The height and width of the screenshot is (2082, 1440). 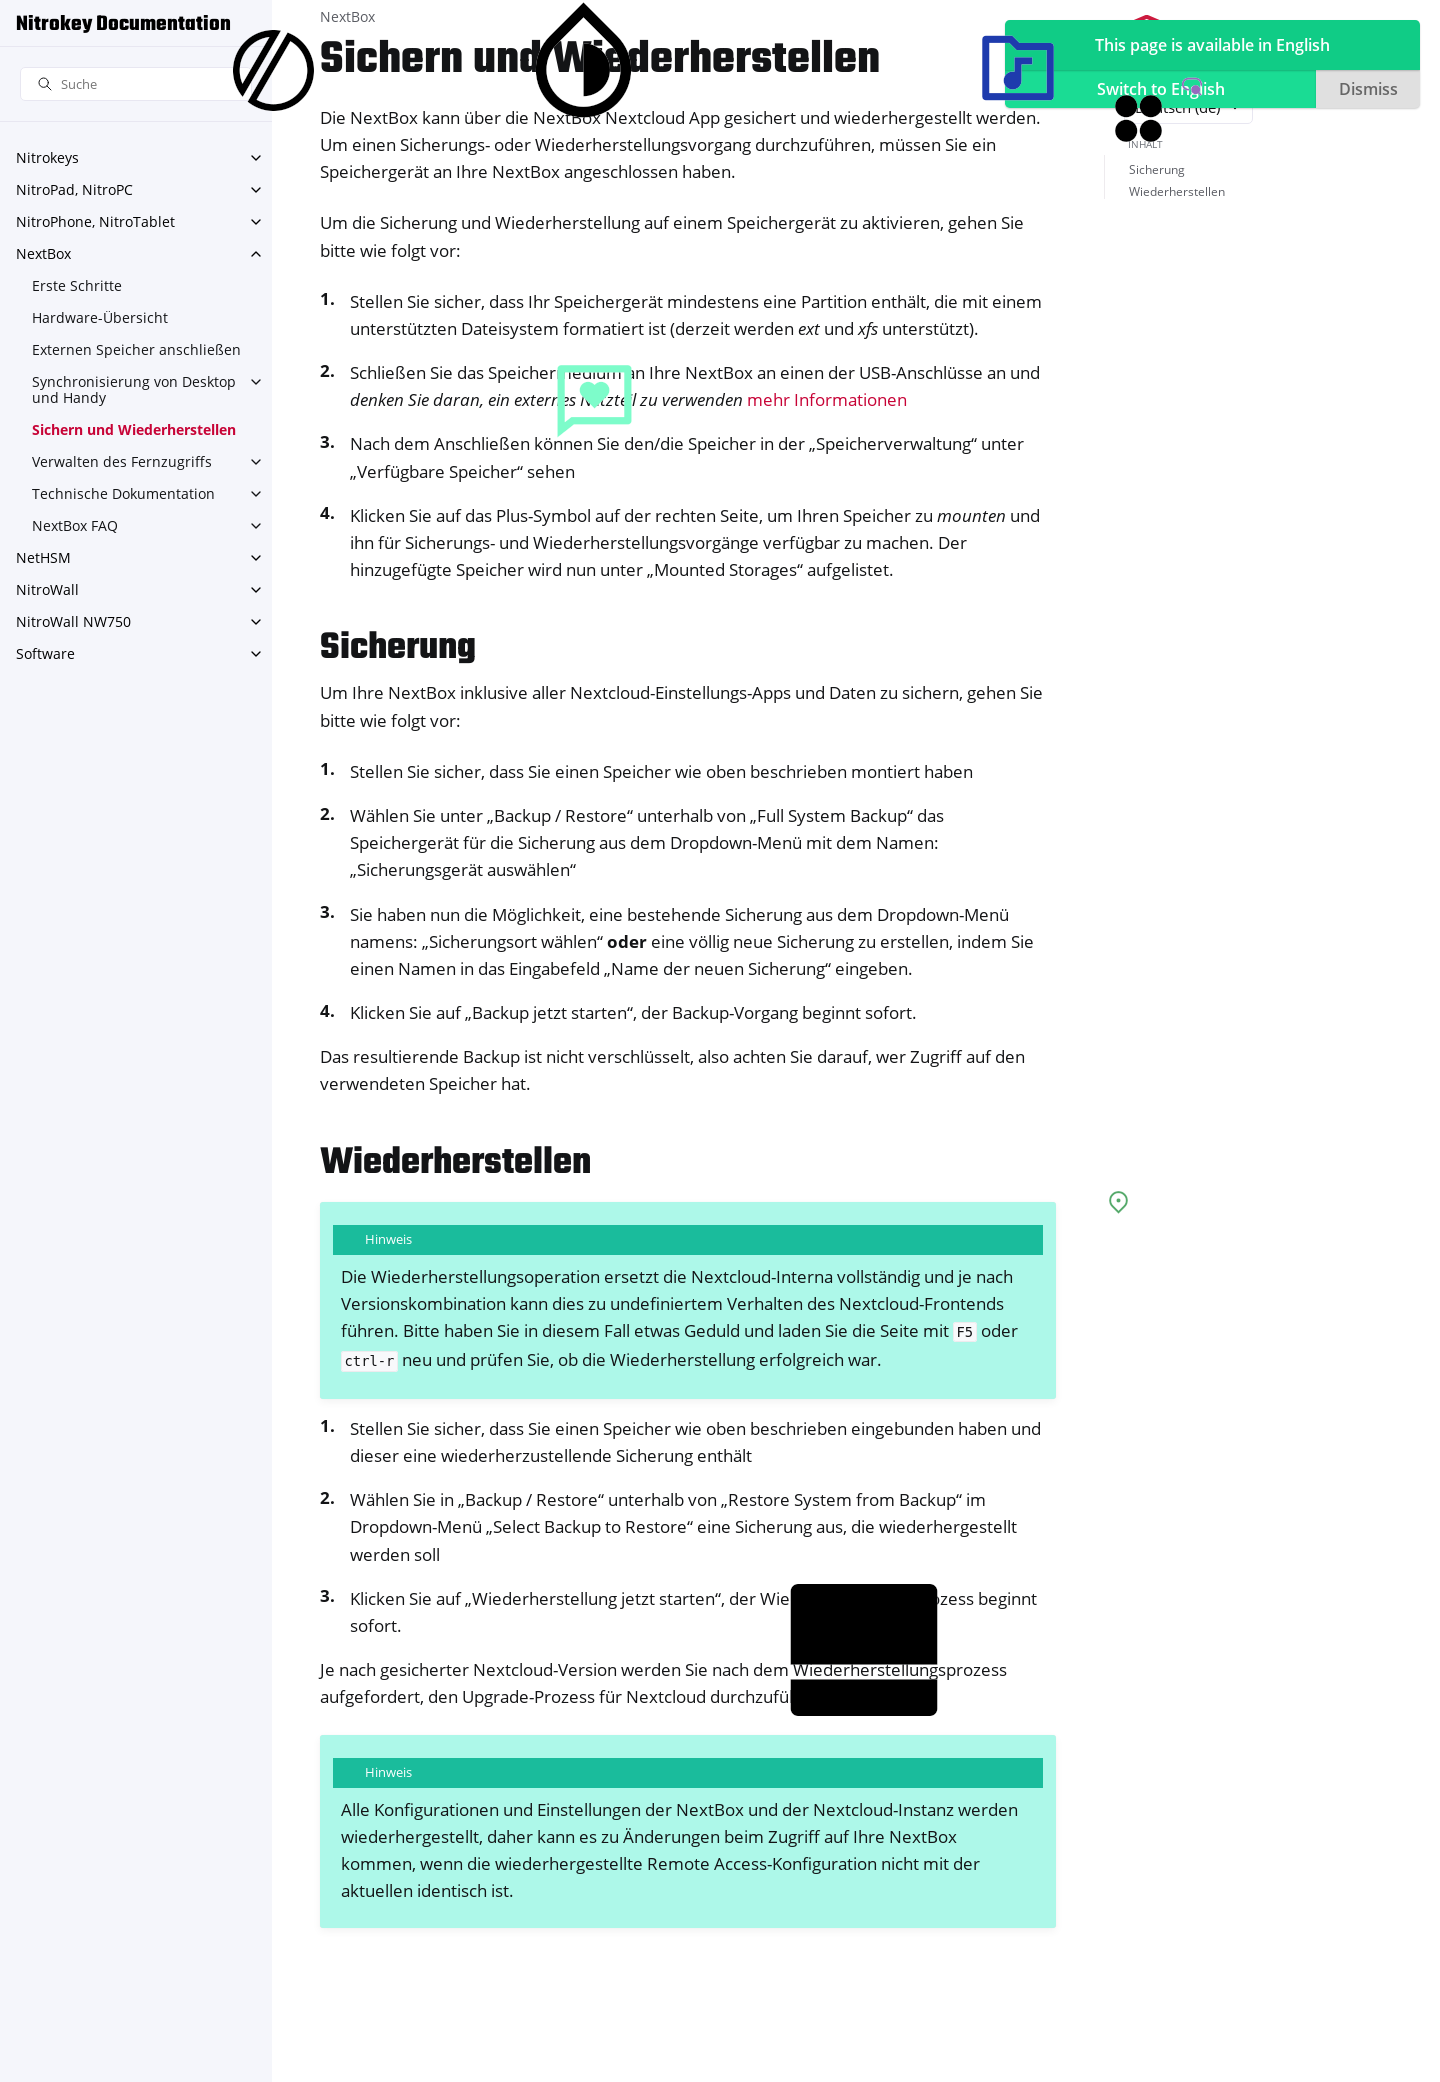 What do you see at coordinates (1018, 68) in the screenshot?
I see `open your music folder` at bounding box center [1018, 68].